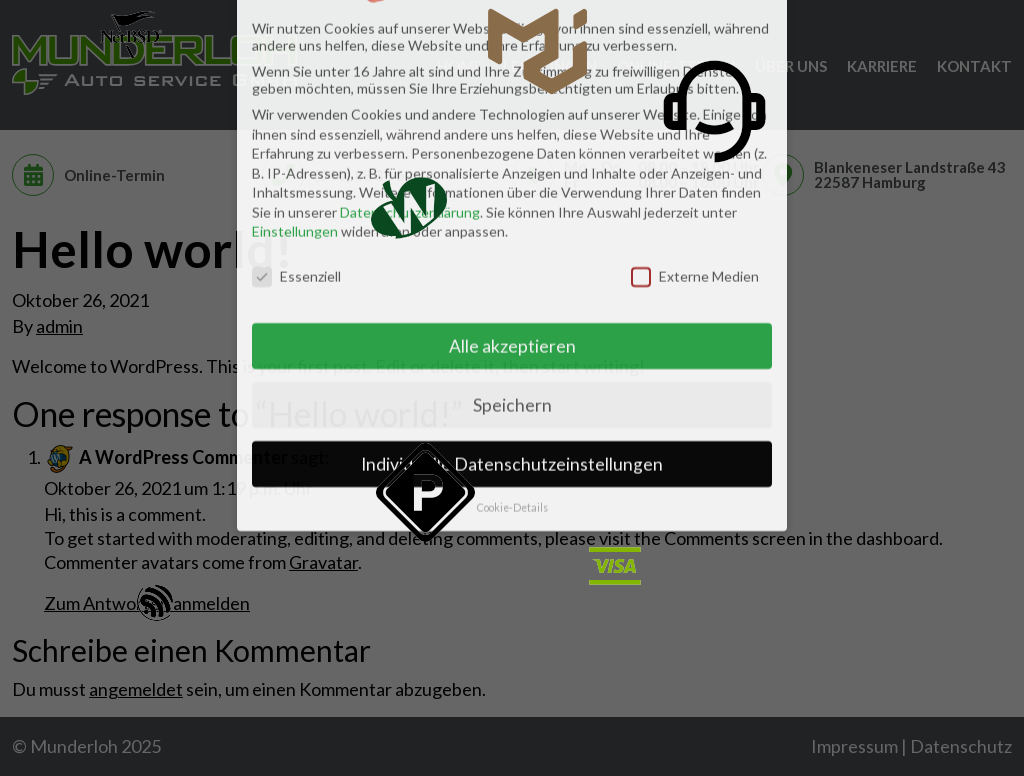 This screenshot has width=1024, height=776. What do you see at coordinates (537, 51) in the screenshot?
I see `MUI (Material UI) brand logo` at bounding box center [537, 51].